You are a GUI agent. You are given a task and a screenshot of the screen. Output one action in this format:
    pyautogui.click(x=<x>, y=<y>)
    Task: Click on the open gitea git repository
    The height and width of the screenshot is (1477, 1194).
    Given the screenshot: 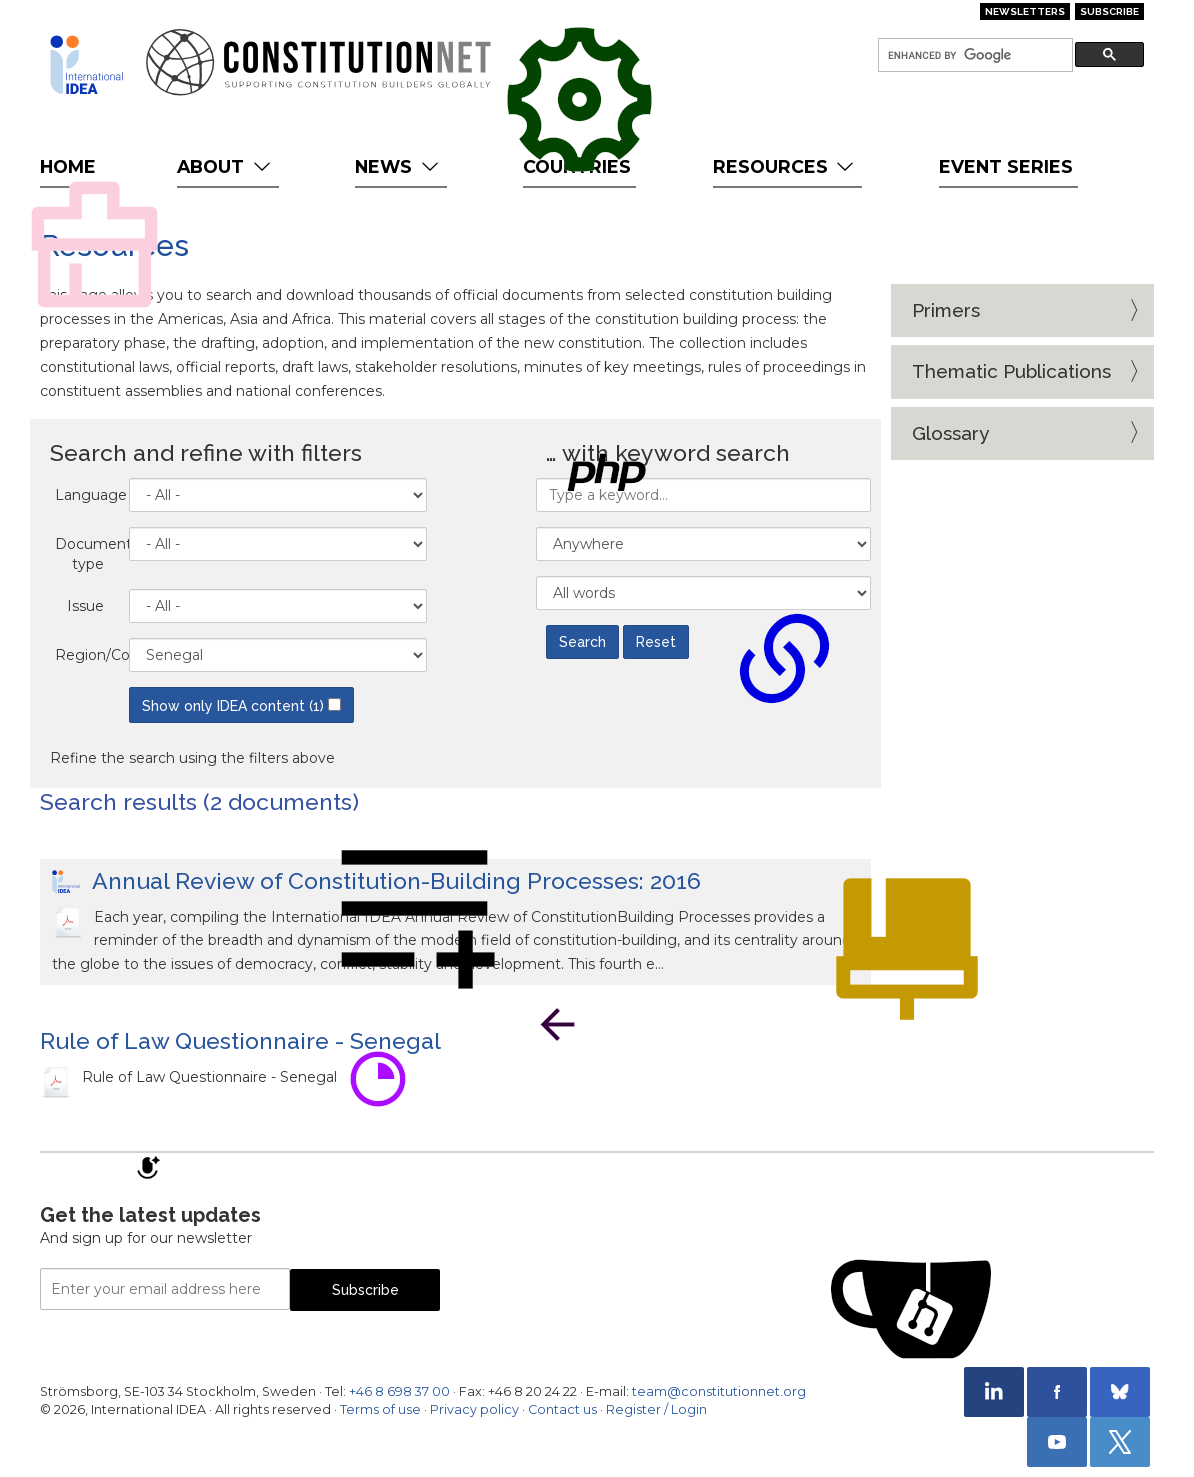 What is the action you would take?
    pyautogui.click(x=911, y=1309)
    